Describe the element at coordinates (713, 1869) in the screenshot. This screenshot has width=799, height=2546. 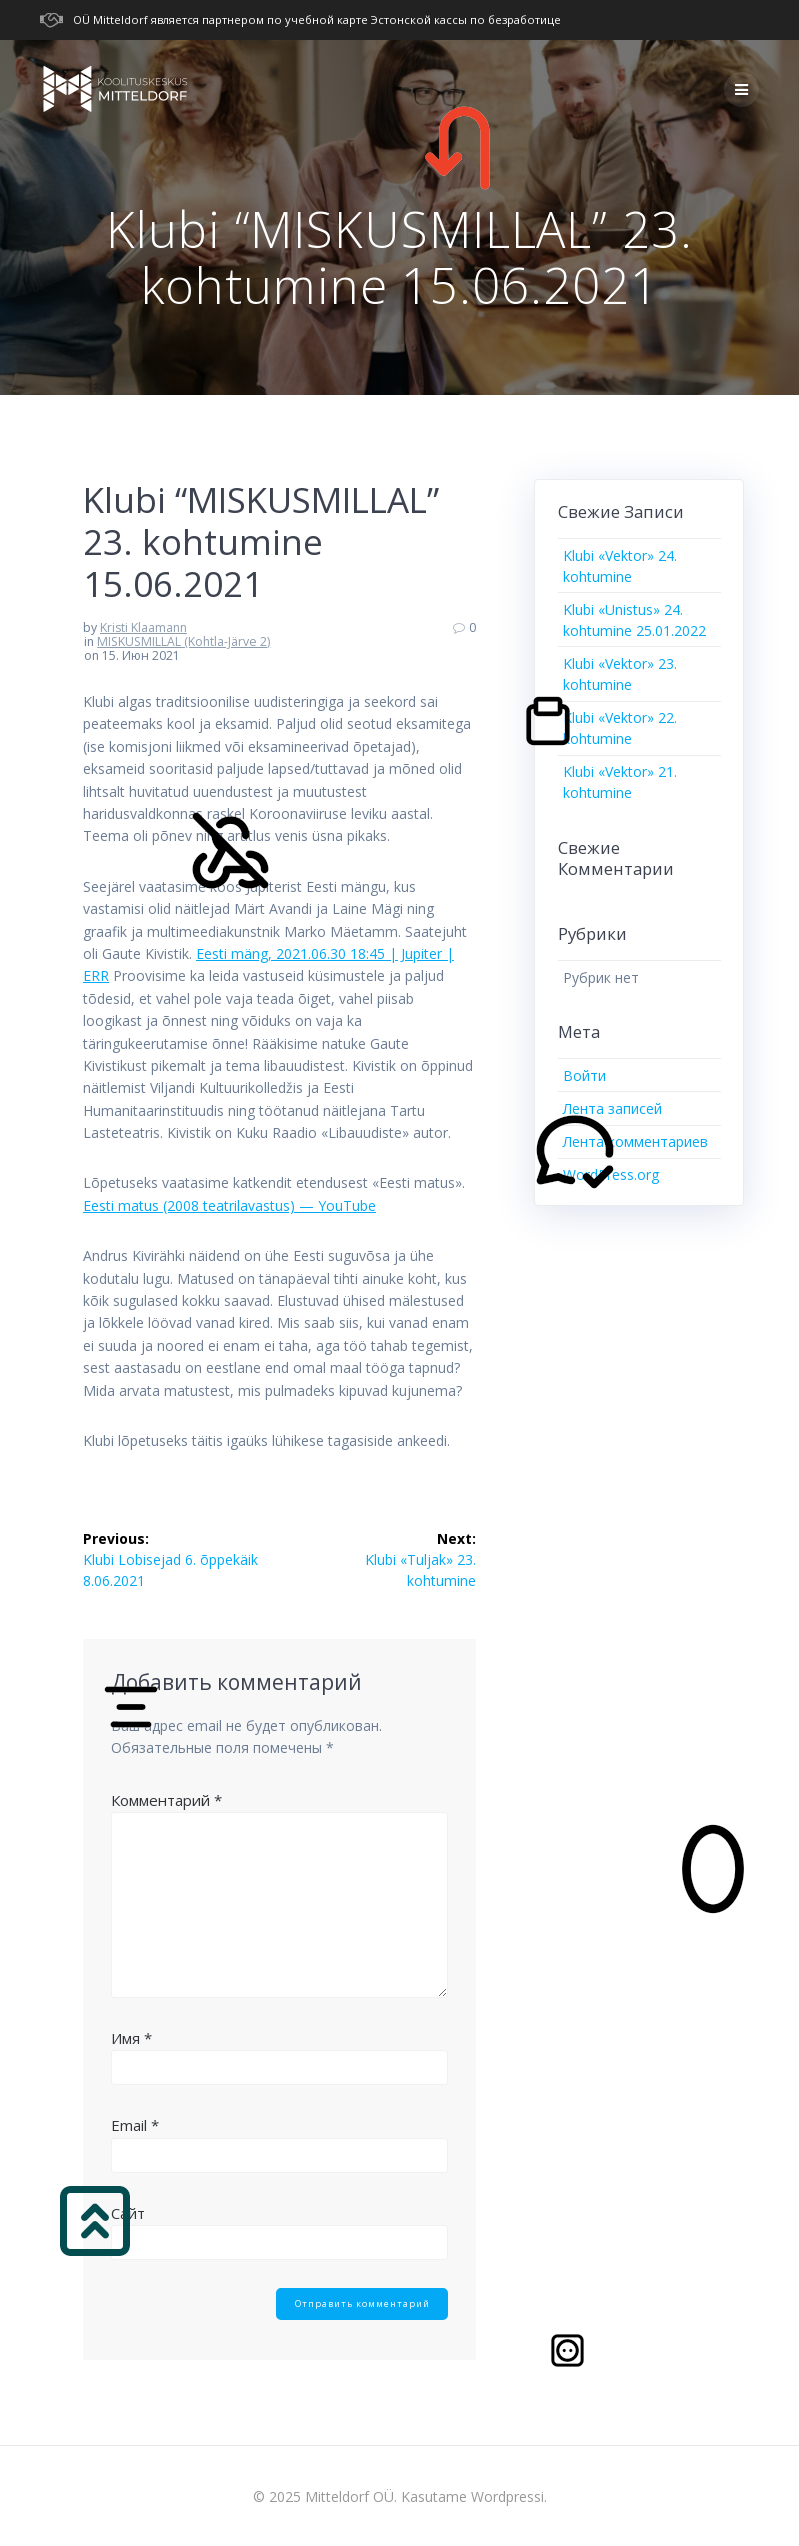
I see `draw or insert an oval shape` at that location.